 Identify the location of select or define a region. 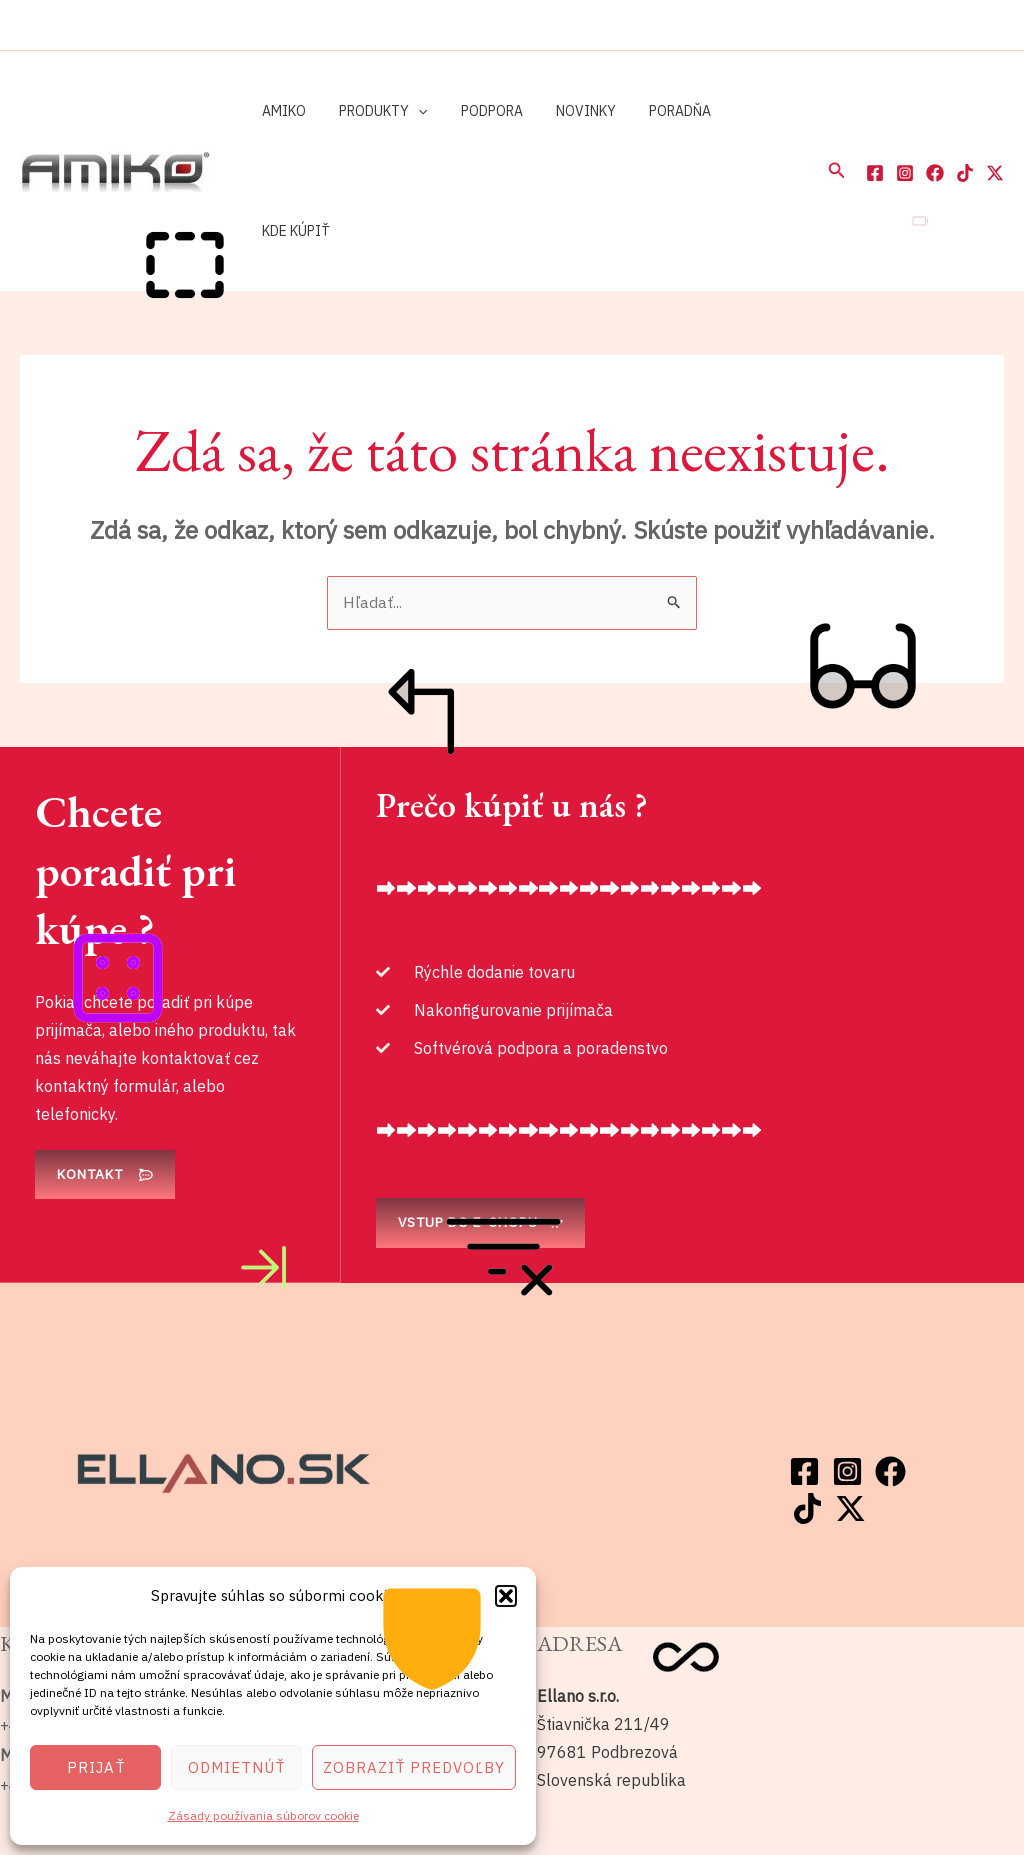
(185, 265).